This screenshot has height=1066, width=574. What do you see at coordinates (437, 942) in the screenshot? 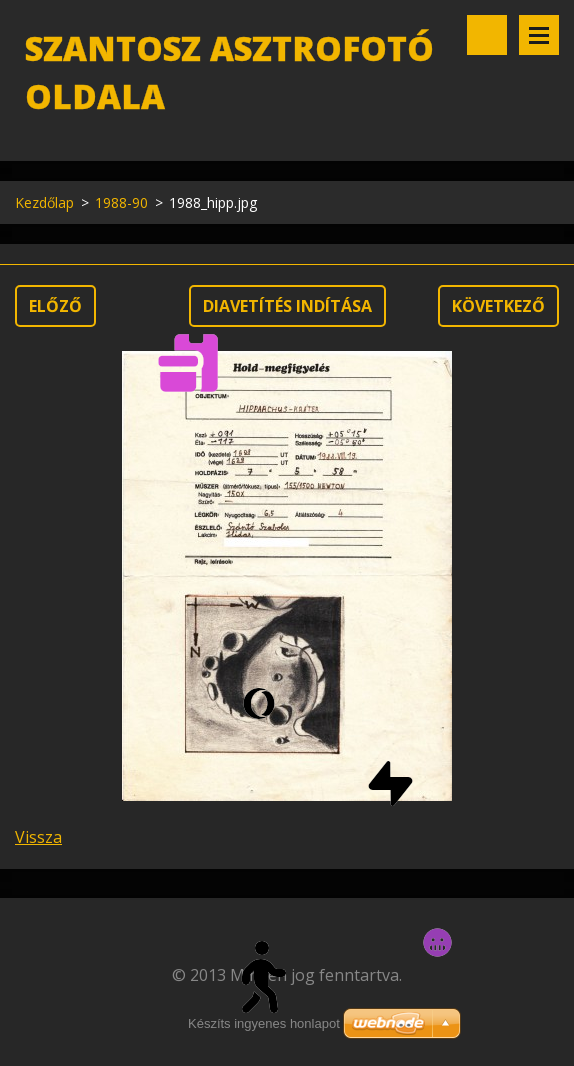
I see `indicates an awkward or uncomfortable status` at bounding box center [437, 942].